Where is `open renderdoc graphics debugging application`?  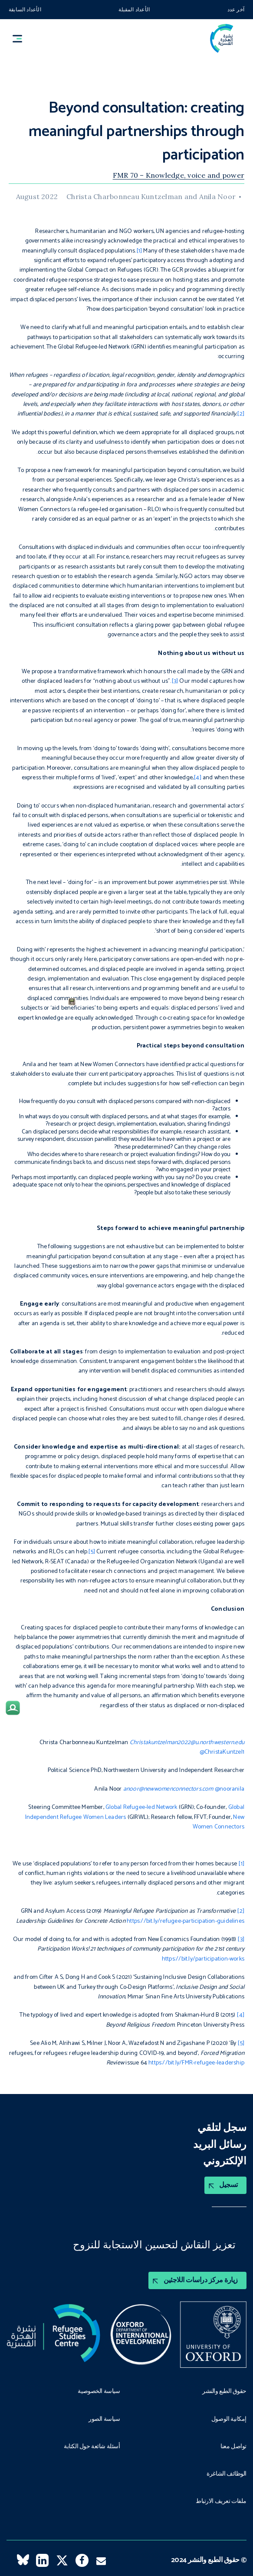 open renderdoc graphics debugging application is located at coordinates (13, 1708).